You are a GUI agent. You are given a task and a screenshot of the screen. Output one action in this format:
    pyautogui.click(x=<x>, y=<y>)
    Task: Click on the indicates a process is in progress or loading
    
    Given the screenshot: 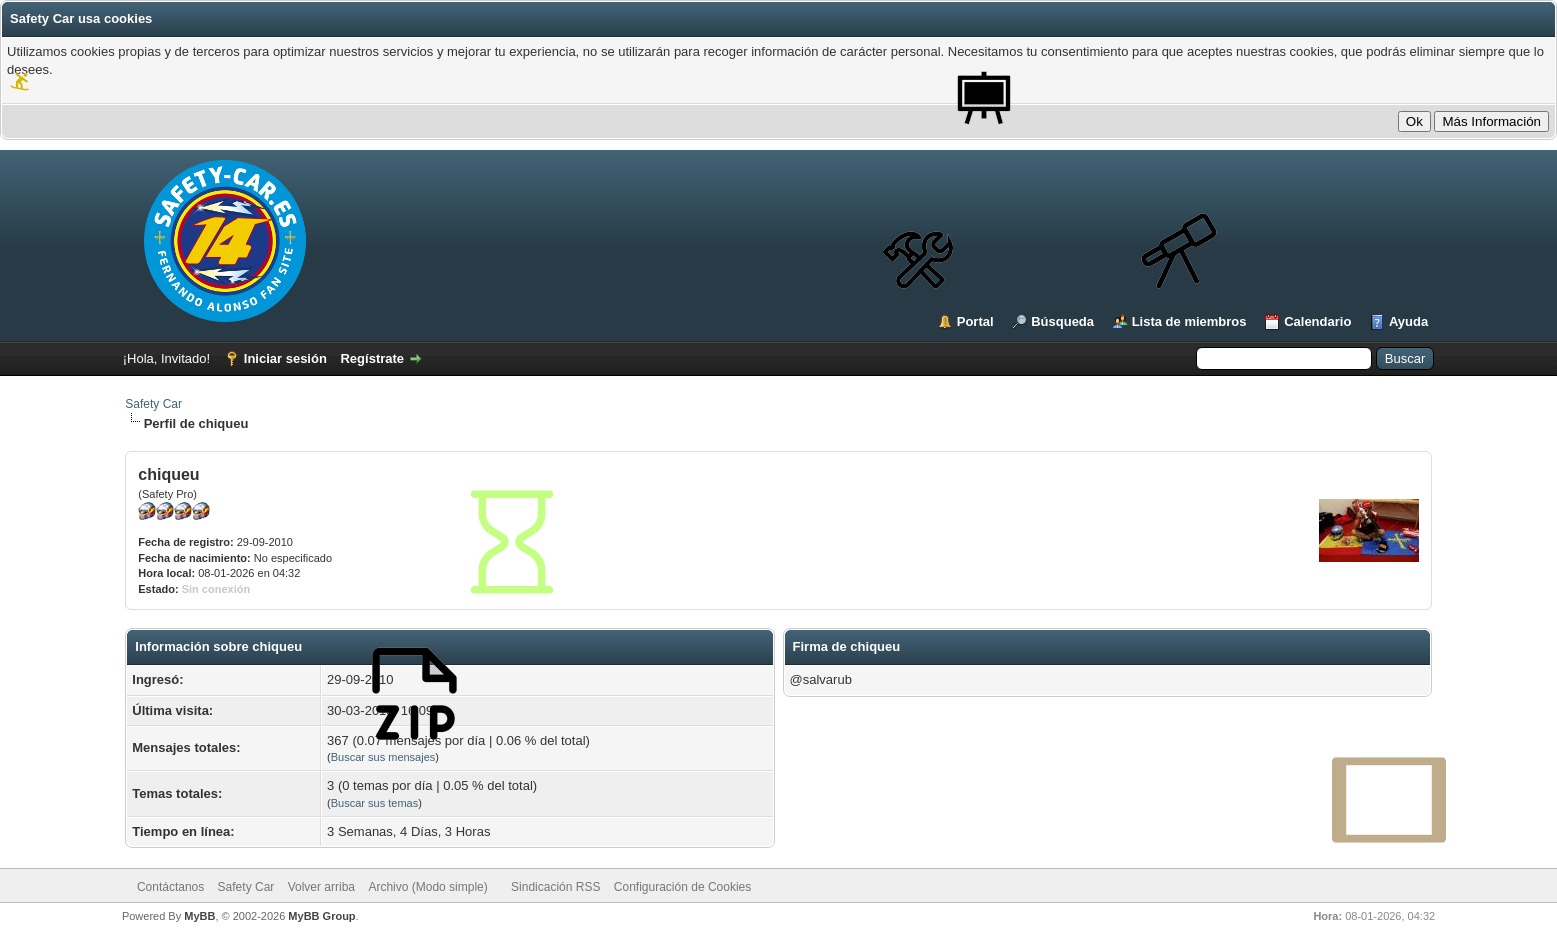 What is the action you would take?
    pyautogui.click(x=512, y=542)
    